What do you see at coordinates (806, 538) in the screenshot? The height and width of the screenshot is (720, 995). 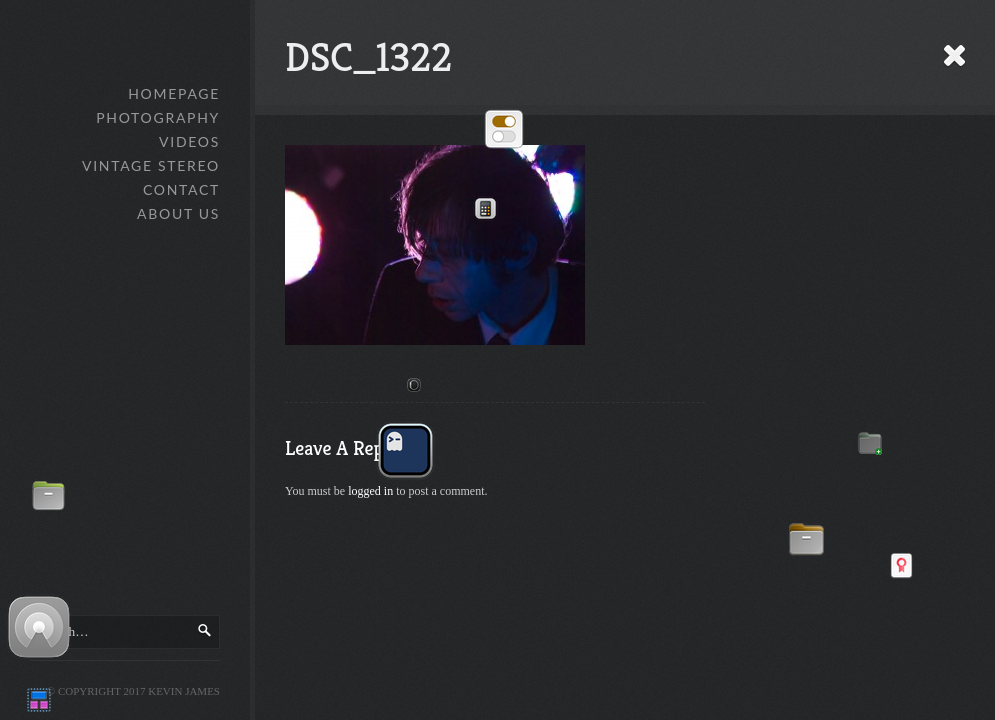 I see `open the file manager` at bounding box center [806, 538].